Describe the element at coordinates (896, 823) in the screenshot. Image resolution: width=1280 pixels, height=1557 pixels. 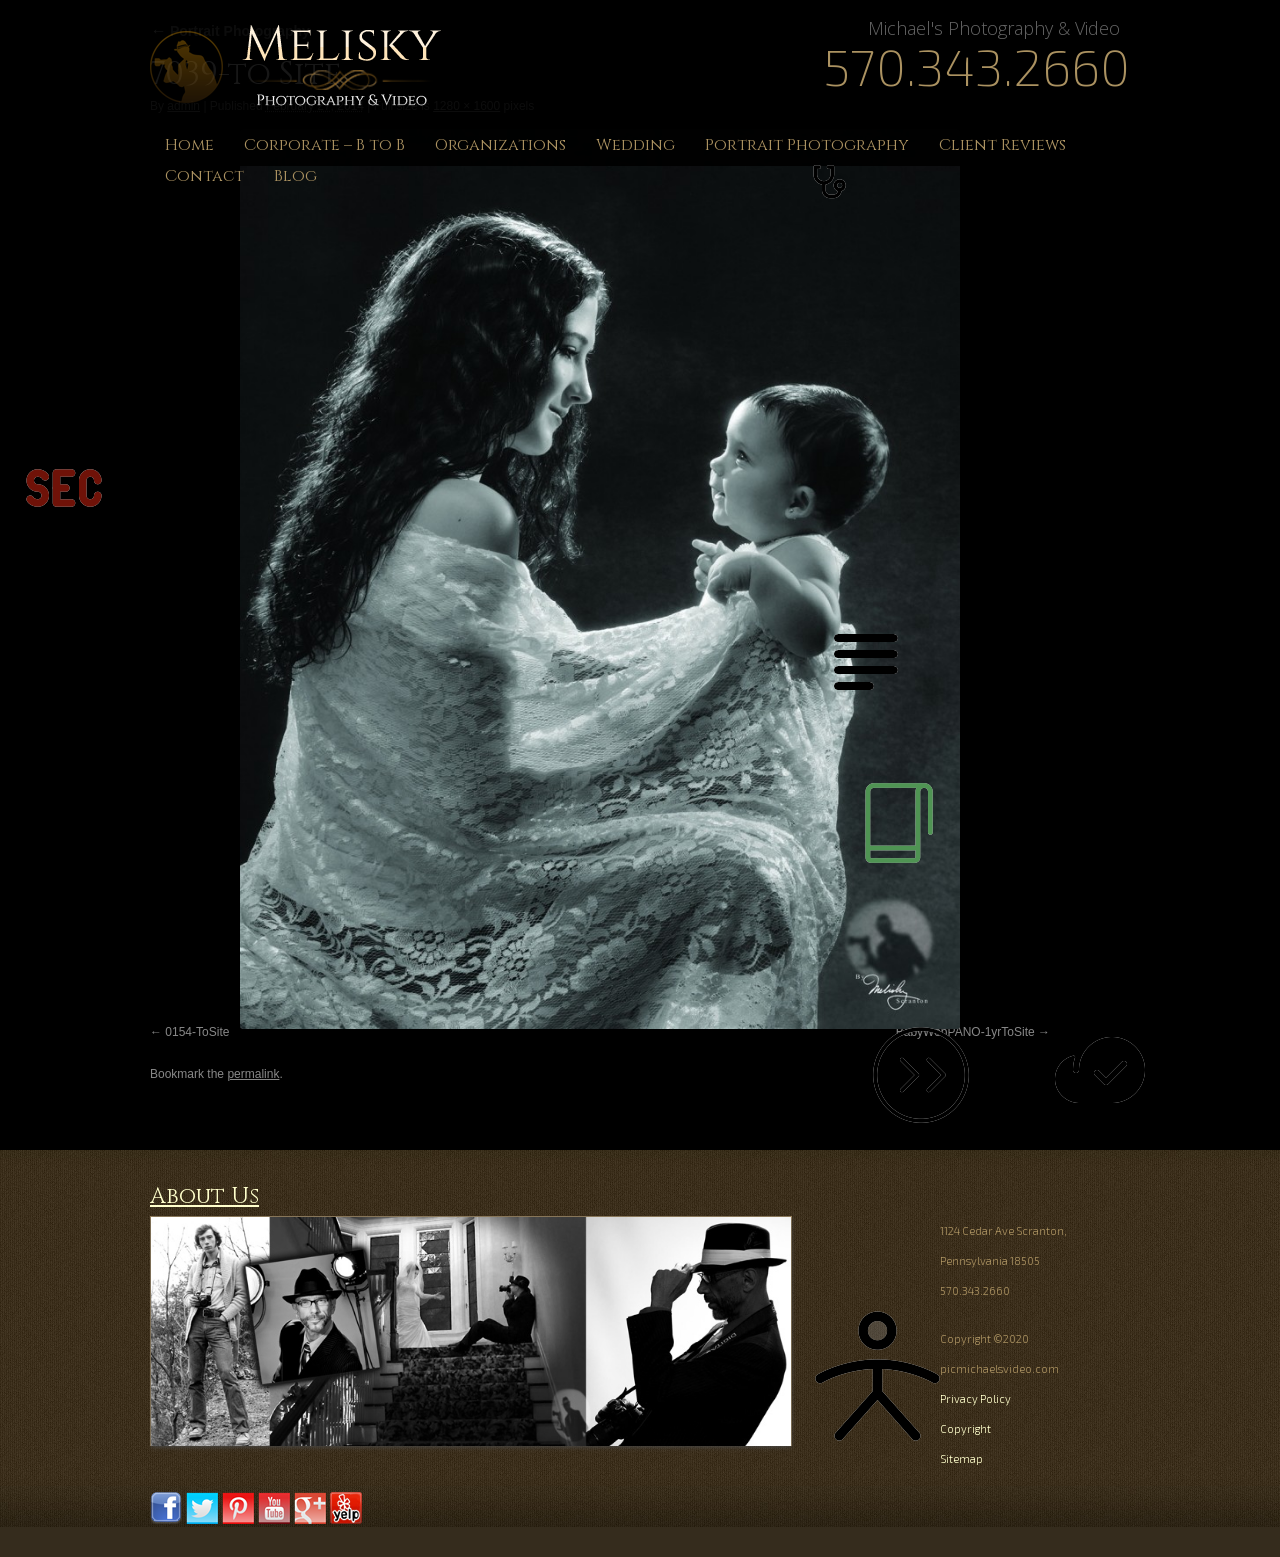
I see `view towel or linen amenities` at that location.